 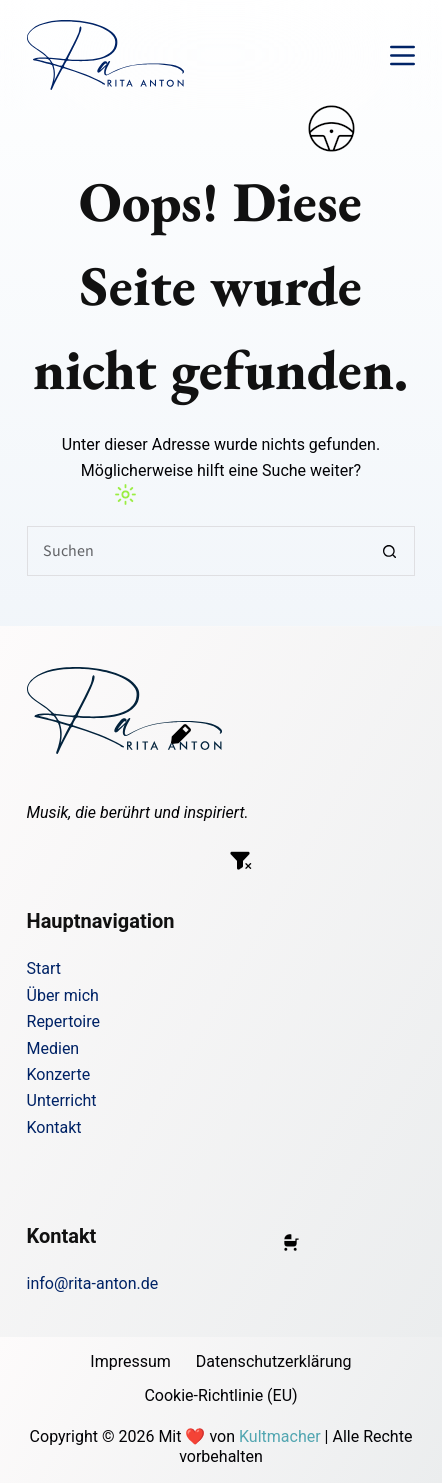 What do you see at coordinates (331, 128) in the screenshot?
I see `access driving or navigation mode` at bounding box center [331, 128].